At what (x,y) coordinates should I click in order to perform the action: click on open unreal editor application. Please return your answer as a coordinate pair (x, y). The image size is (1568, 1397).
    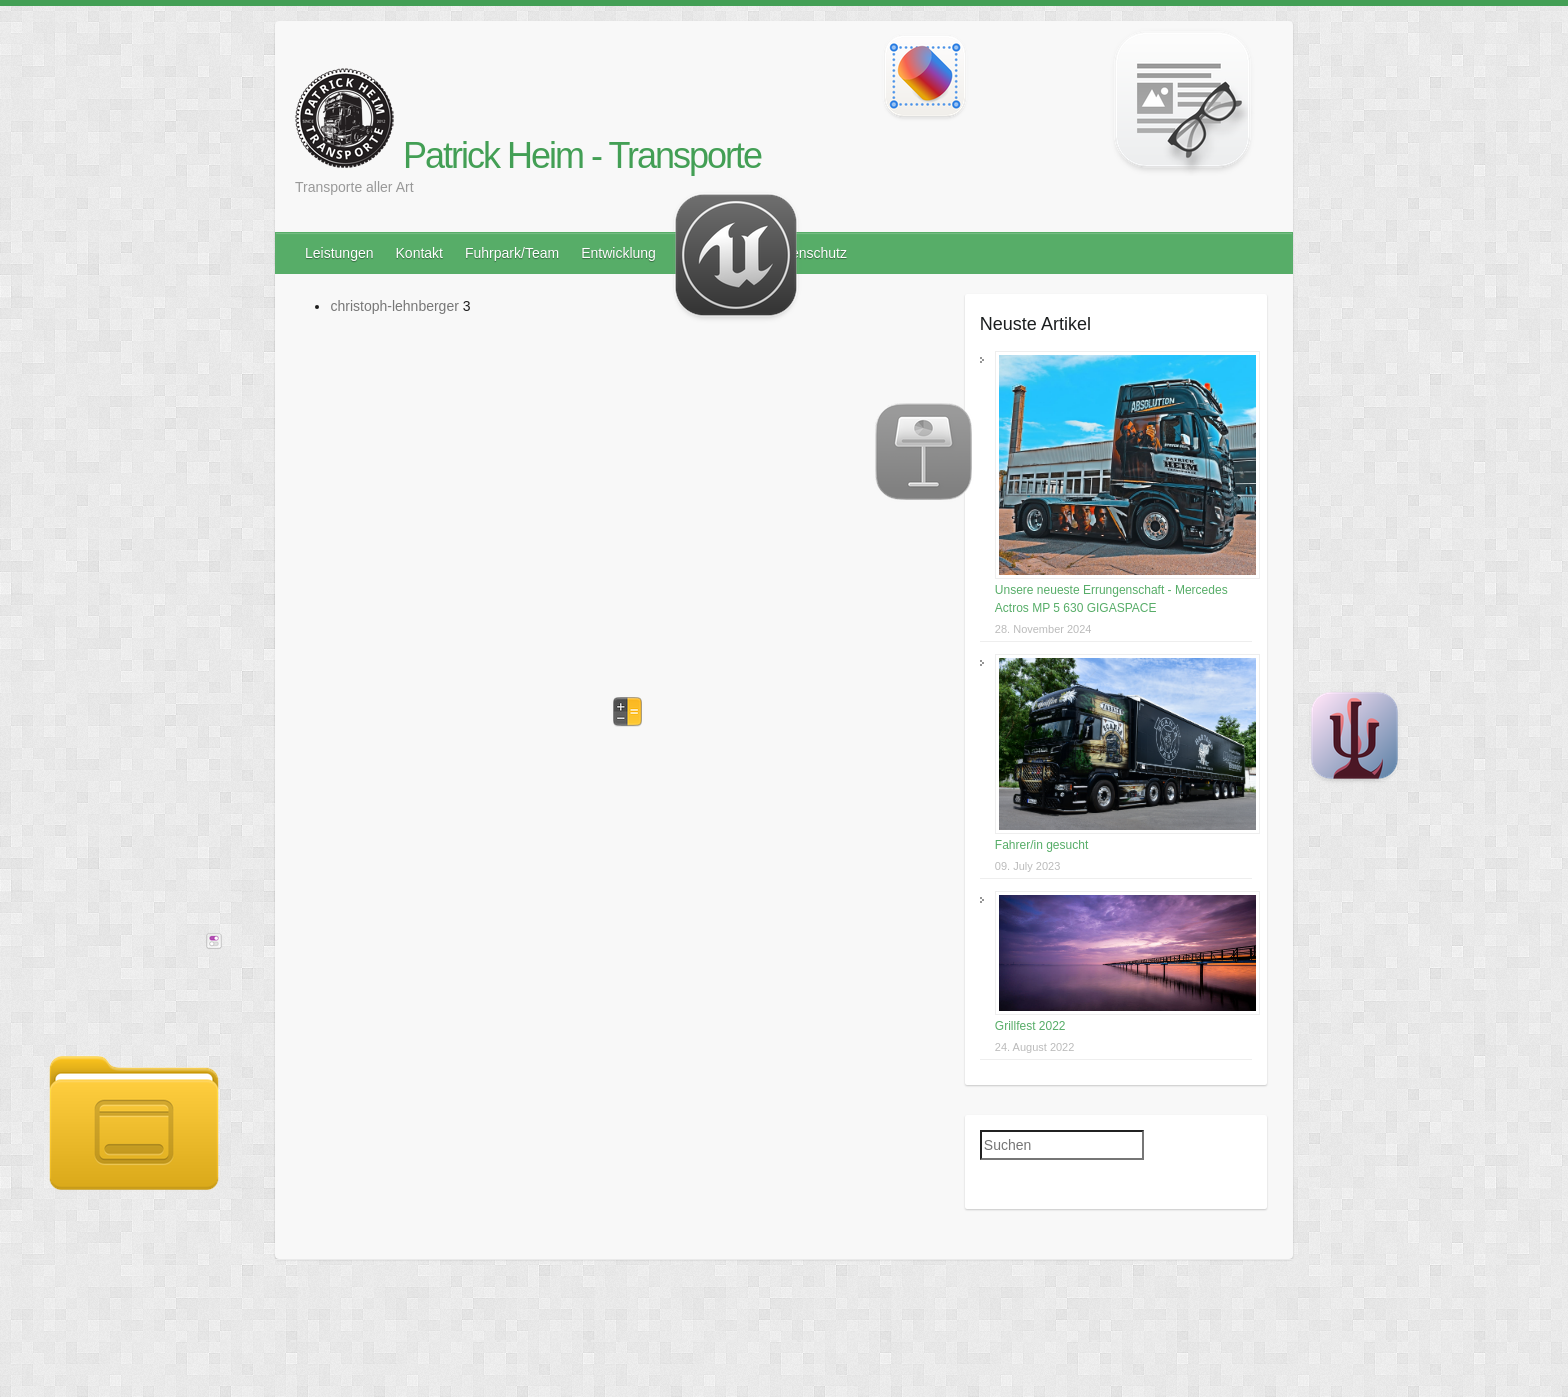
    Looking at the image, I should click on (736, 255).